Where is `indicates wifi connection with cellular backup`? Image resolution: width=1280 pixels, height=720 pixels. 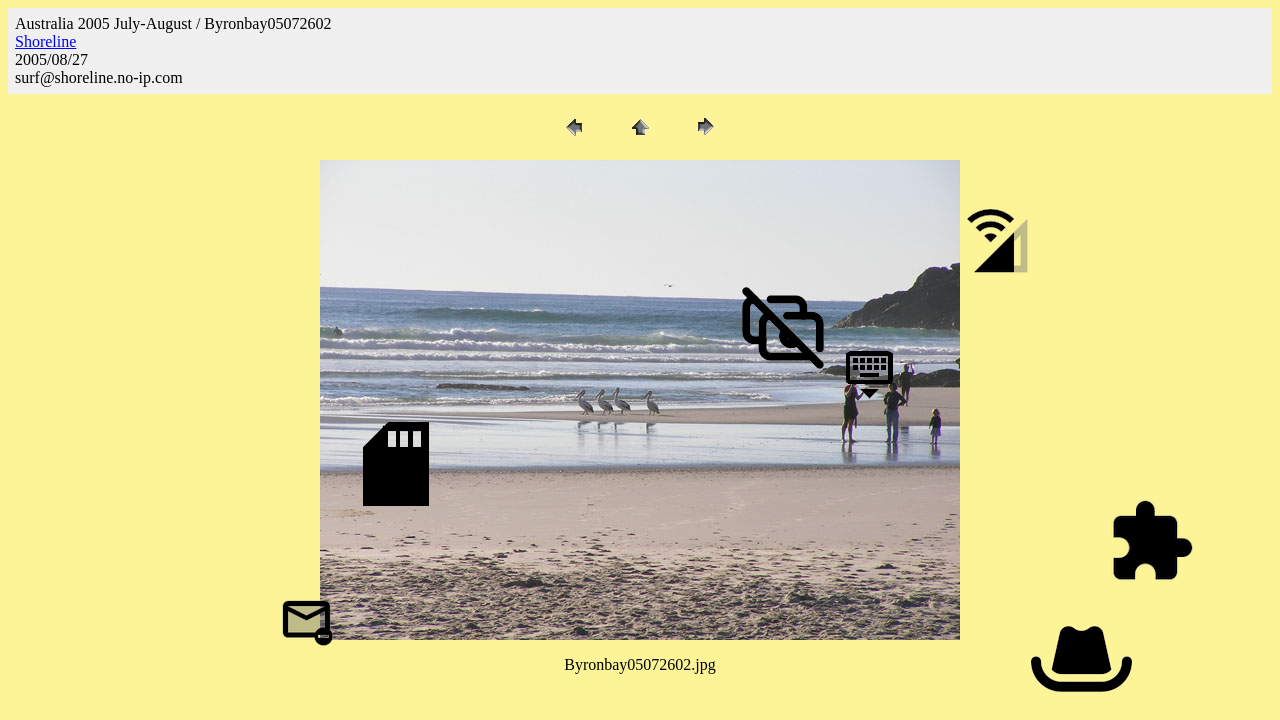
indicates wifi connection with cellular backup is located at coordinates (994, 239).